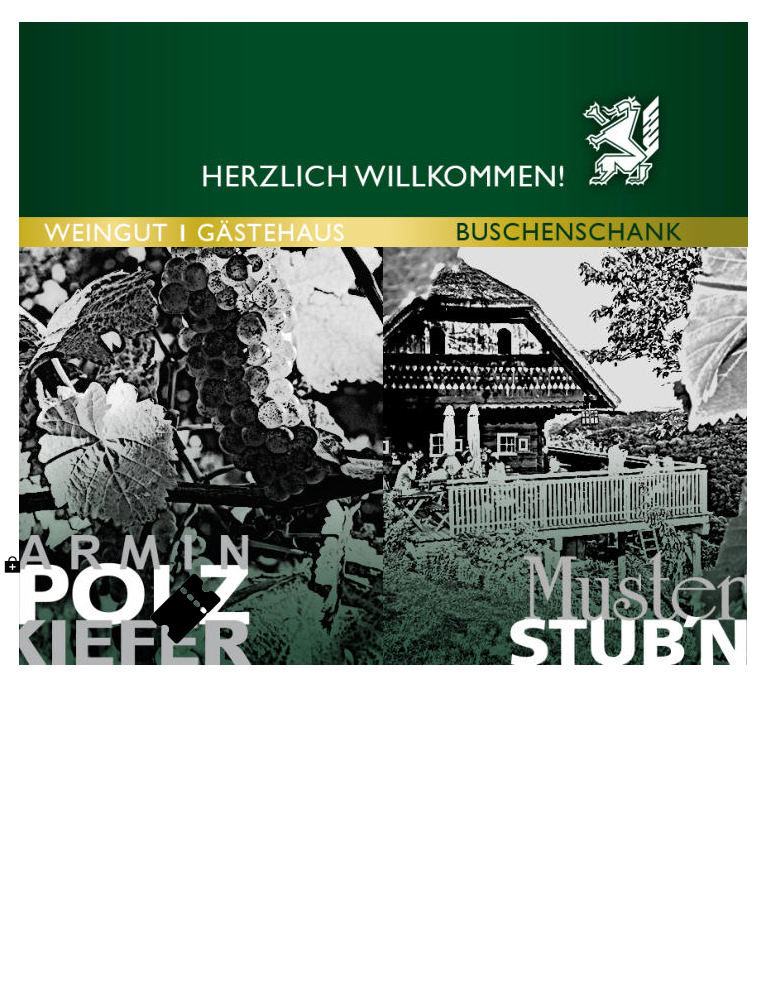  I want to click on add item to shopping bag, so click(12, 564).